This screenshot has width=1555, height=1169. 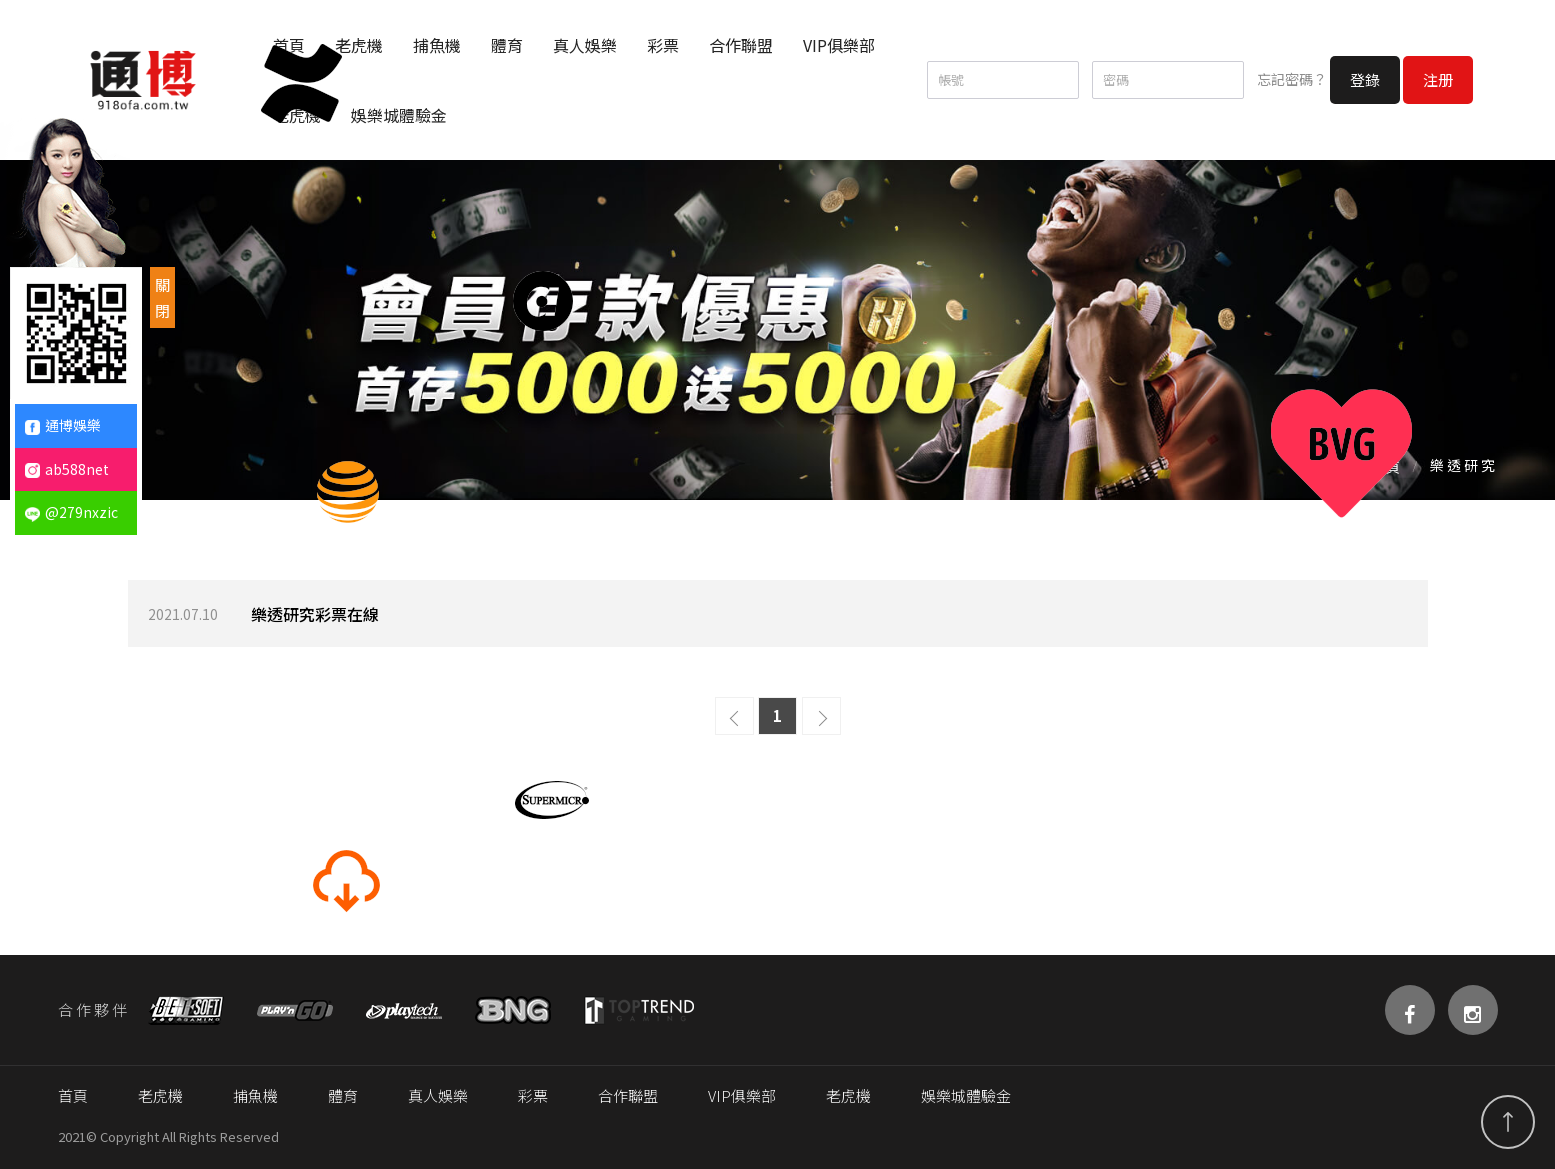 What do you see at coordinates (346, 880) in the screenshot?
I see `download file from cloud storage` at bounding box center [346, 880].